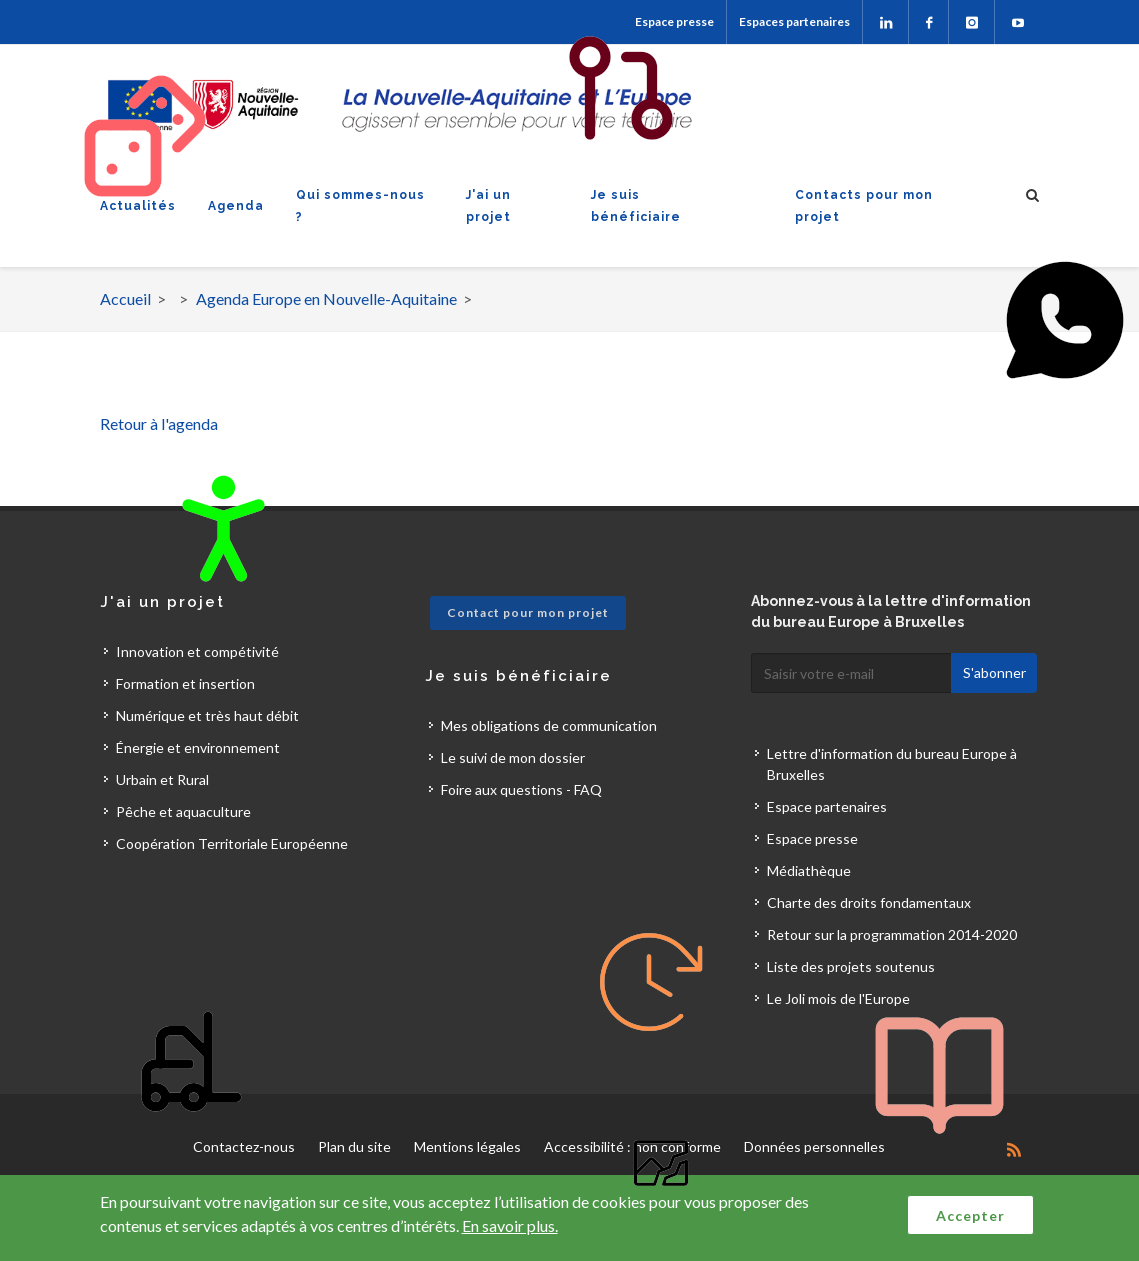 The width and height of the screenshot is (1139, 1261). Describe the element at coordinates (1065, 320) in the screenshot. I see `open WhatsApp messaging` at that location.